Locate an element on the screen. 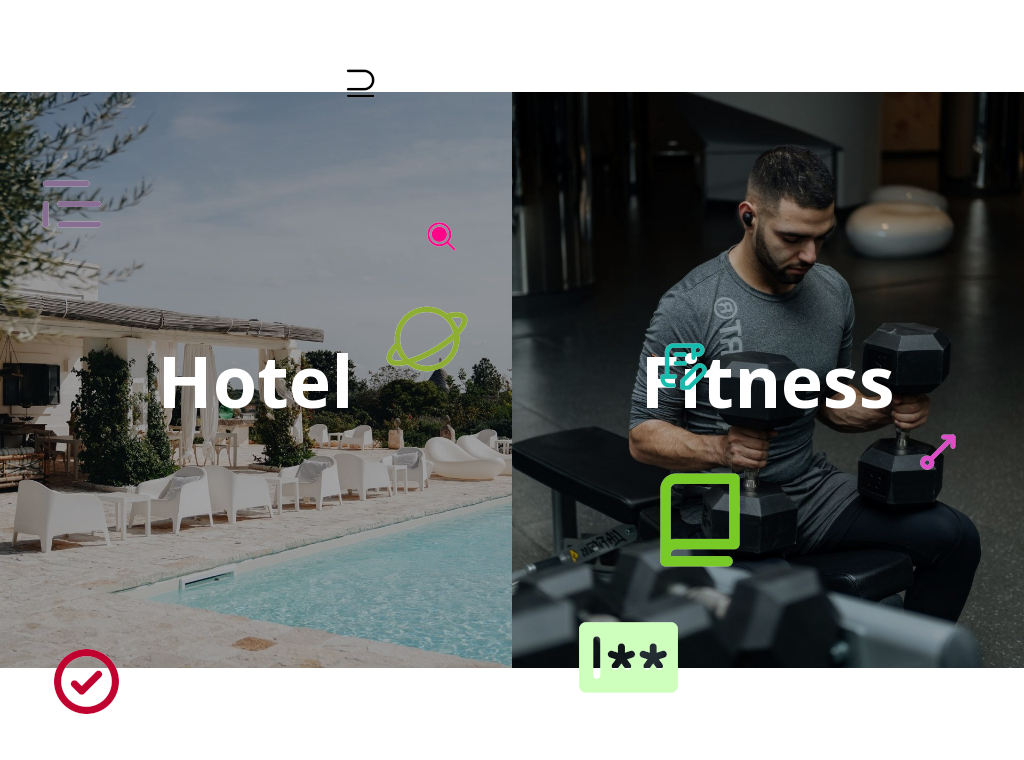  indicates a superset relationship in mathematical notation is located at coordinates (360, 84).